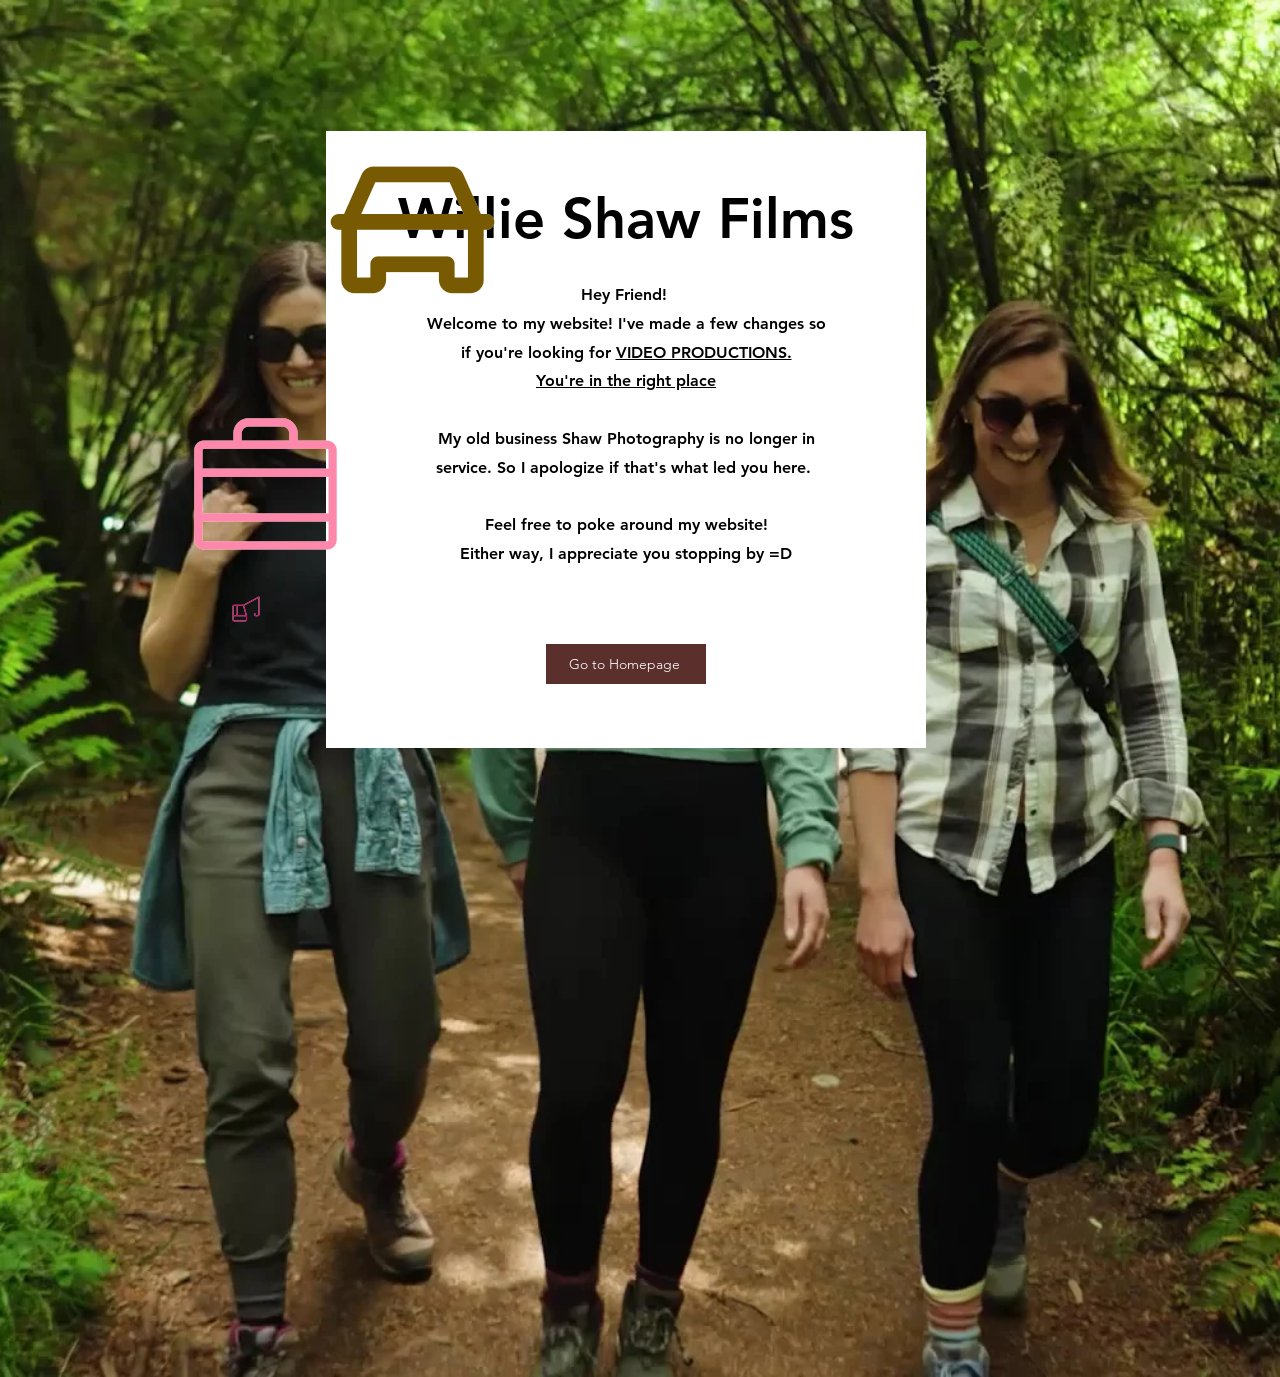 Image resolution: width=1280 pixels, height=1377 pixels. I want to click on access work or business documents, so click(265, 489).